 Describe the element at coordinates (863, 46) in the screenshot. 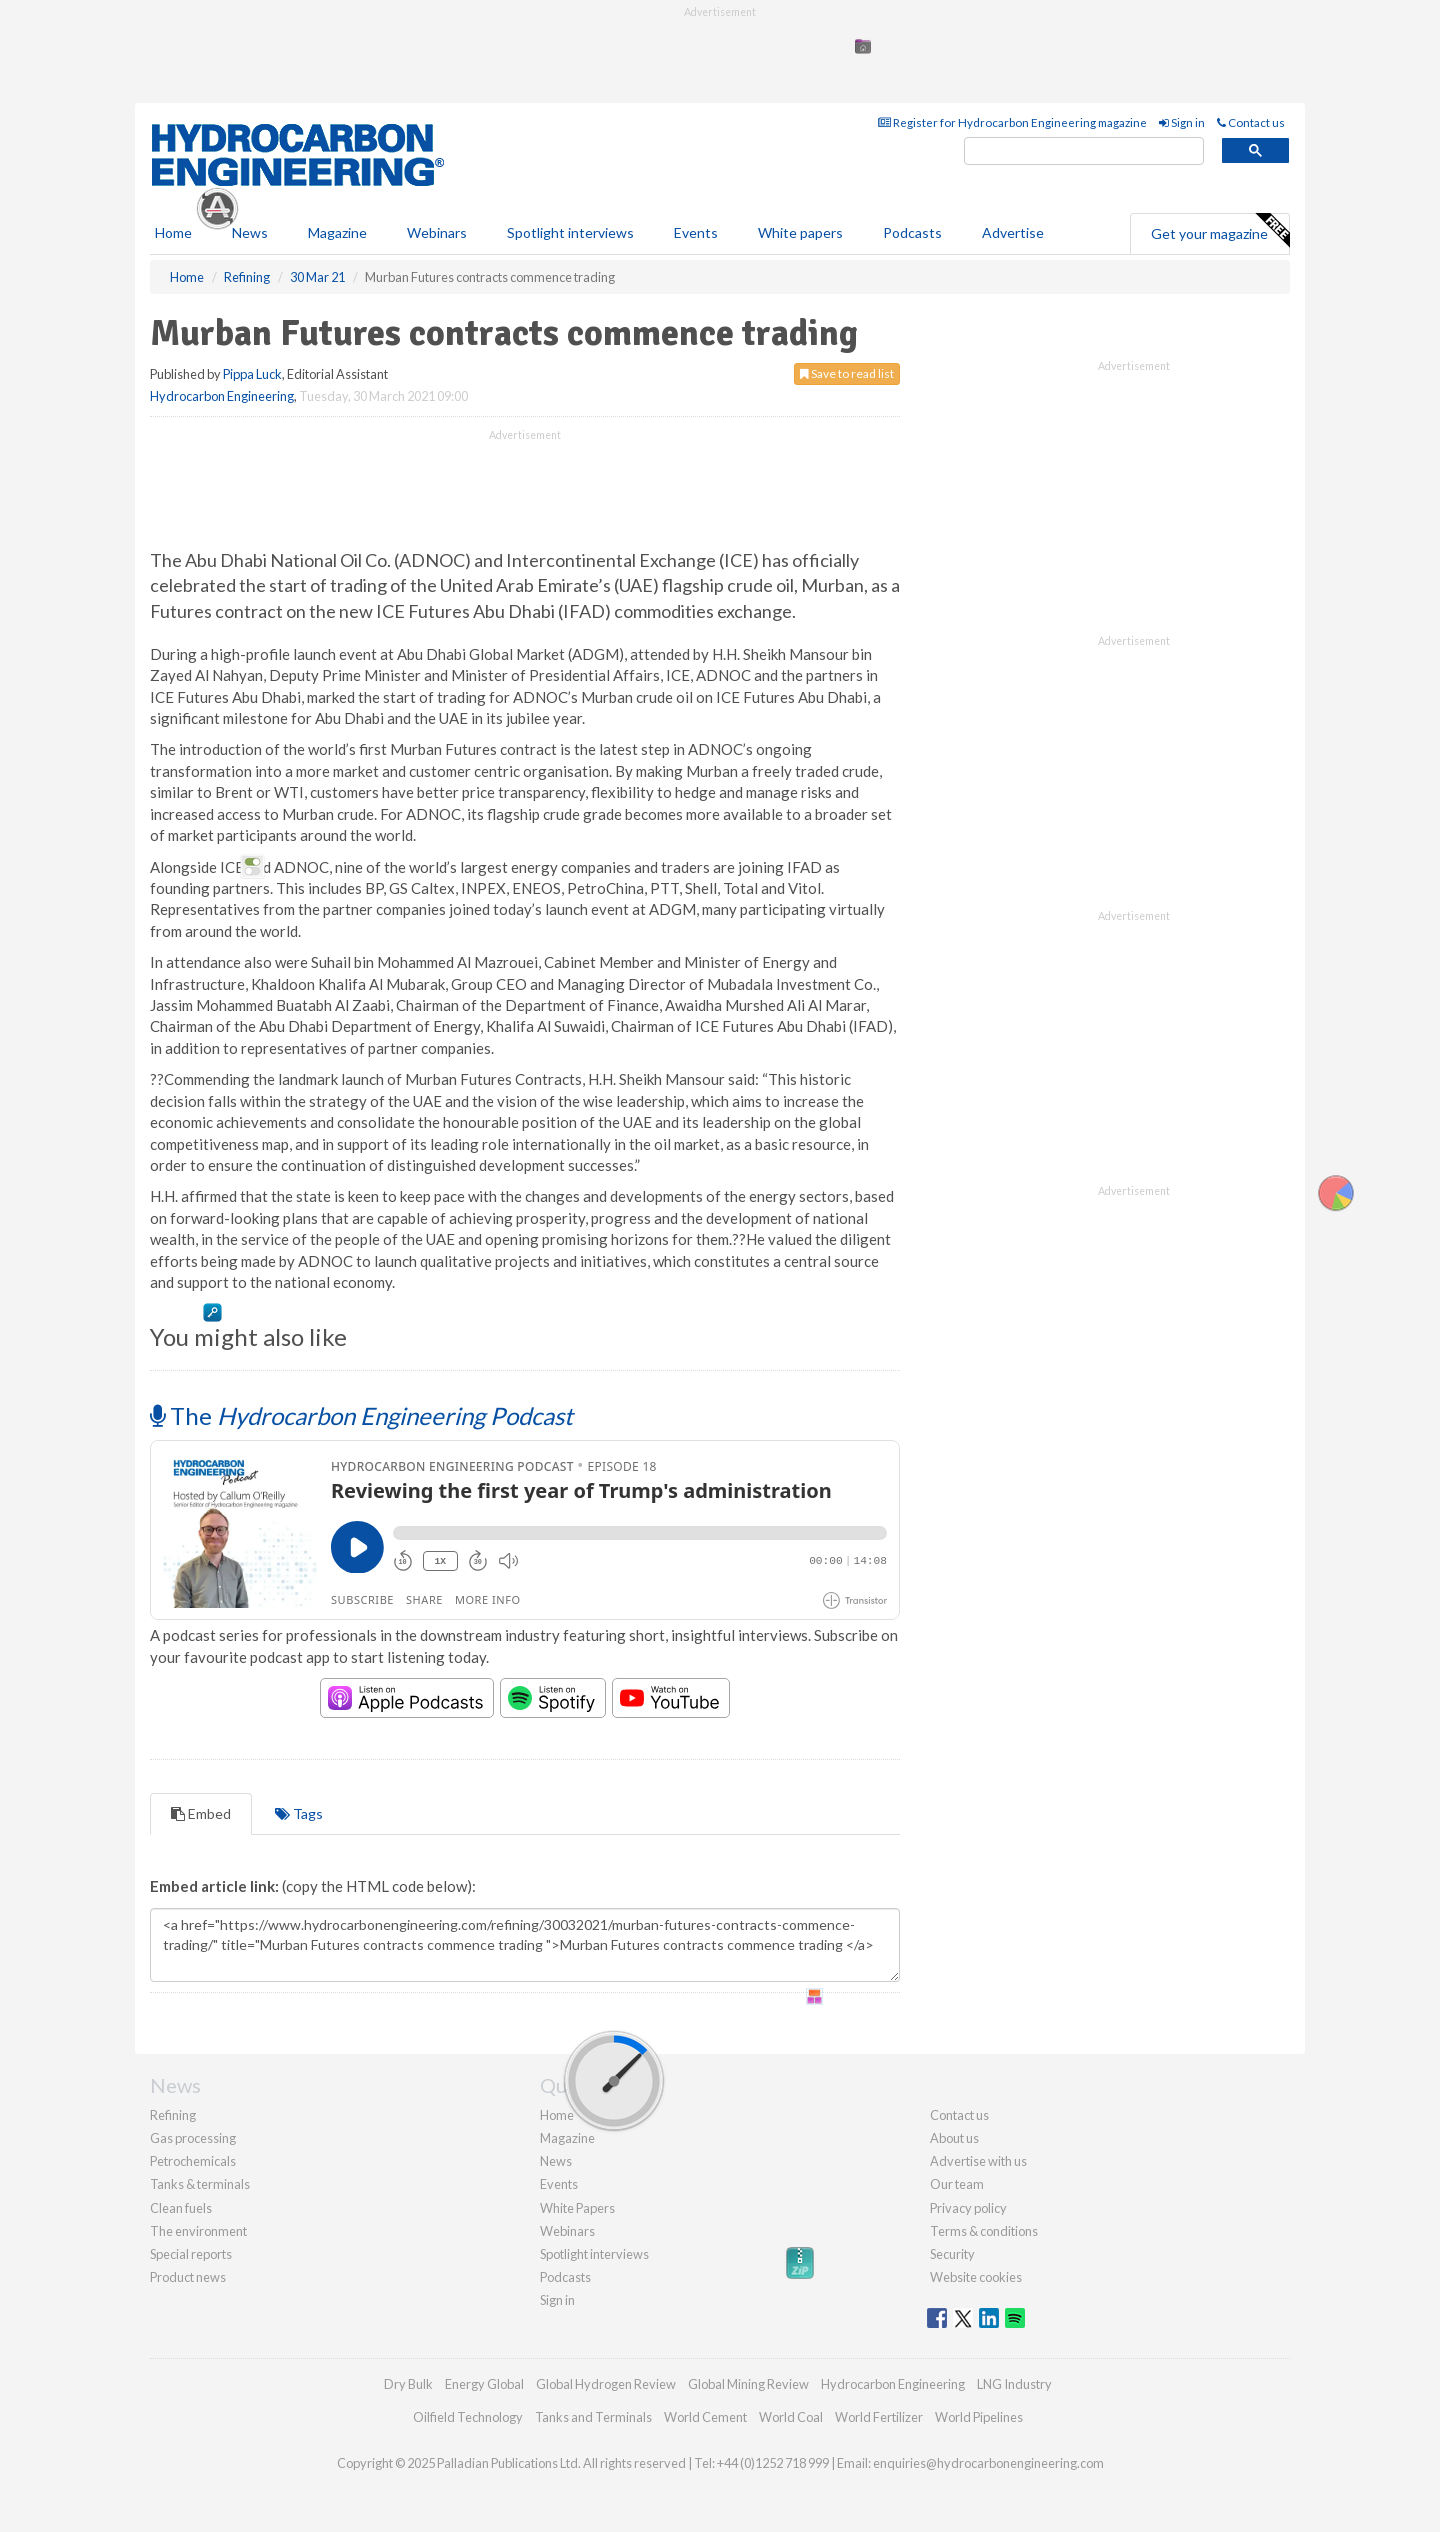

I see `access your home folder` at that location.